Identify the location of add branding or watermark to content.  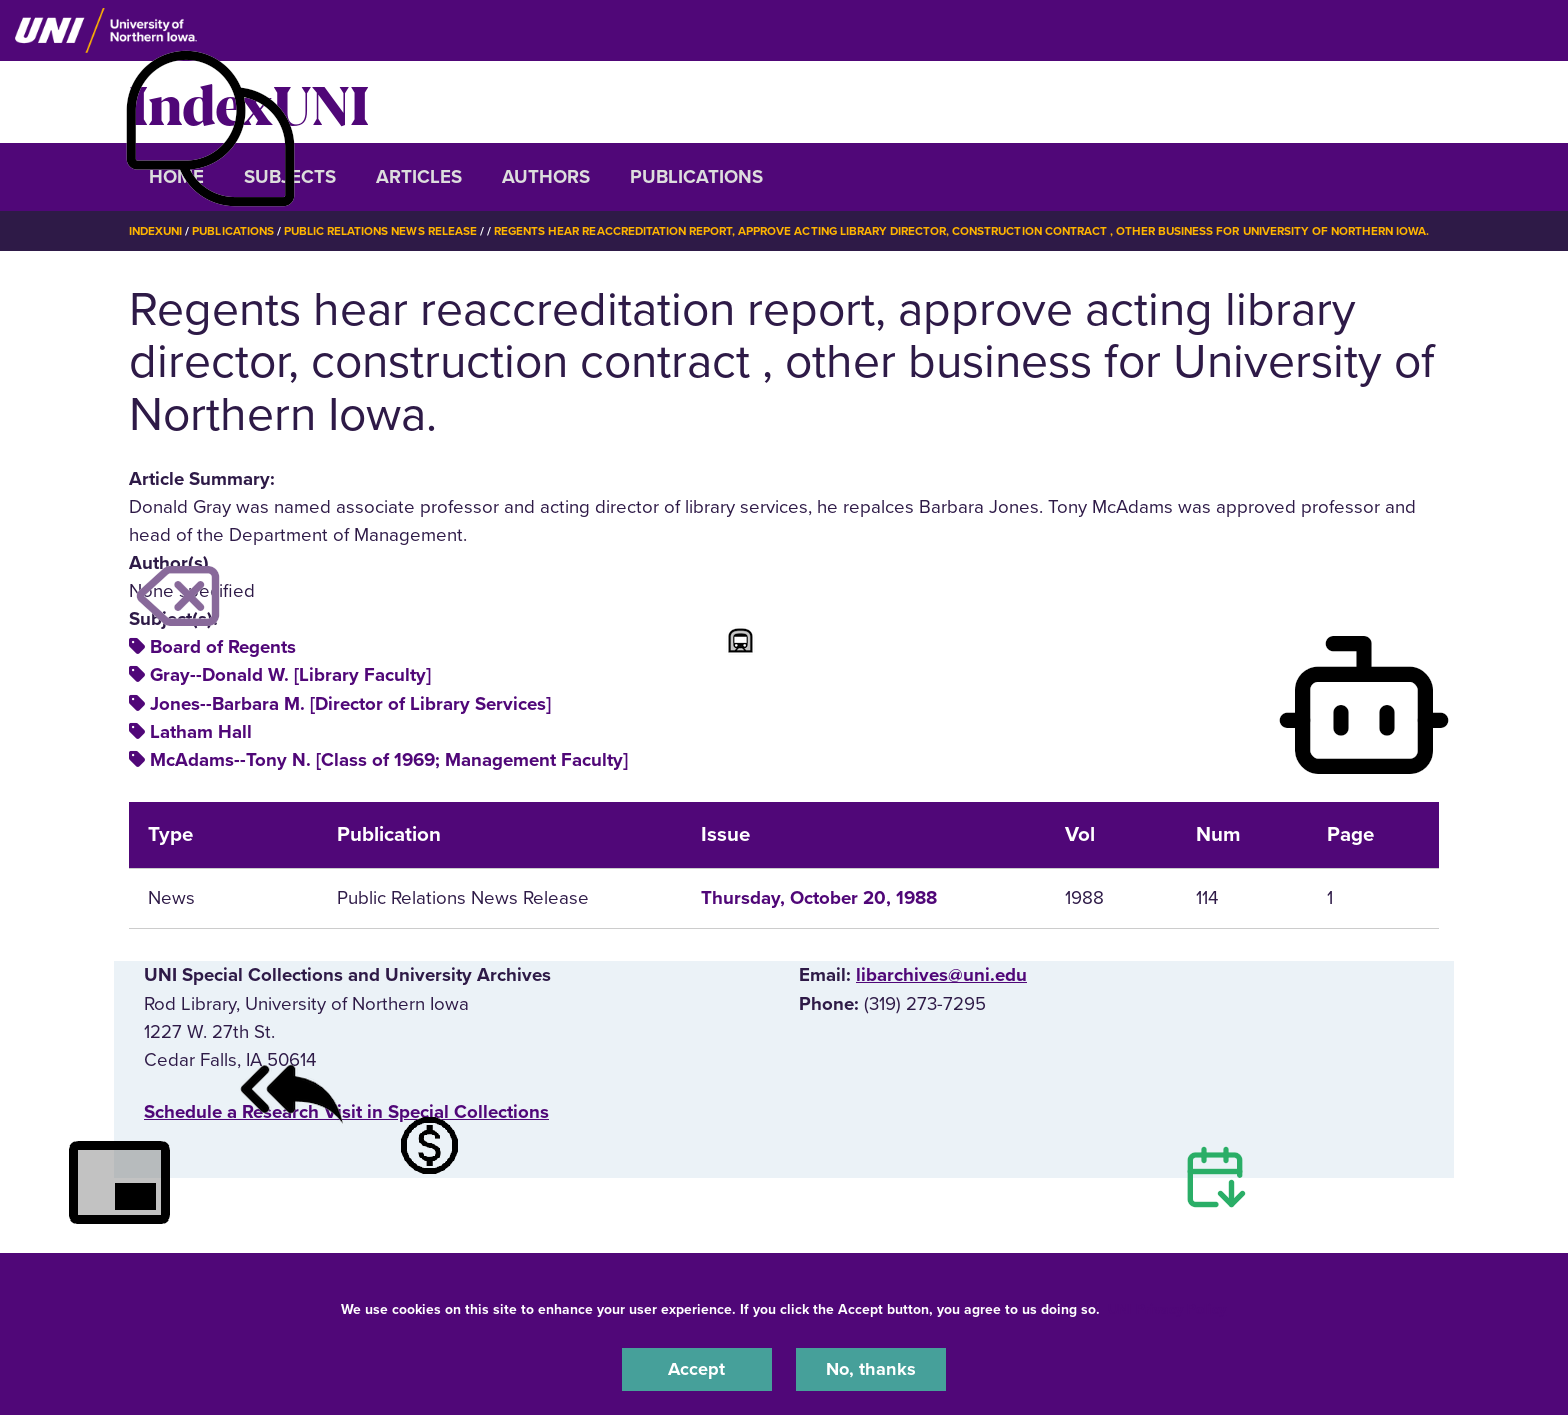
(119, 1182).